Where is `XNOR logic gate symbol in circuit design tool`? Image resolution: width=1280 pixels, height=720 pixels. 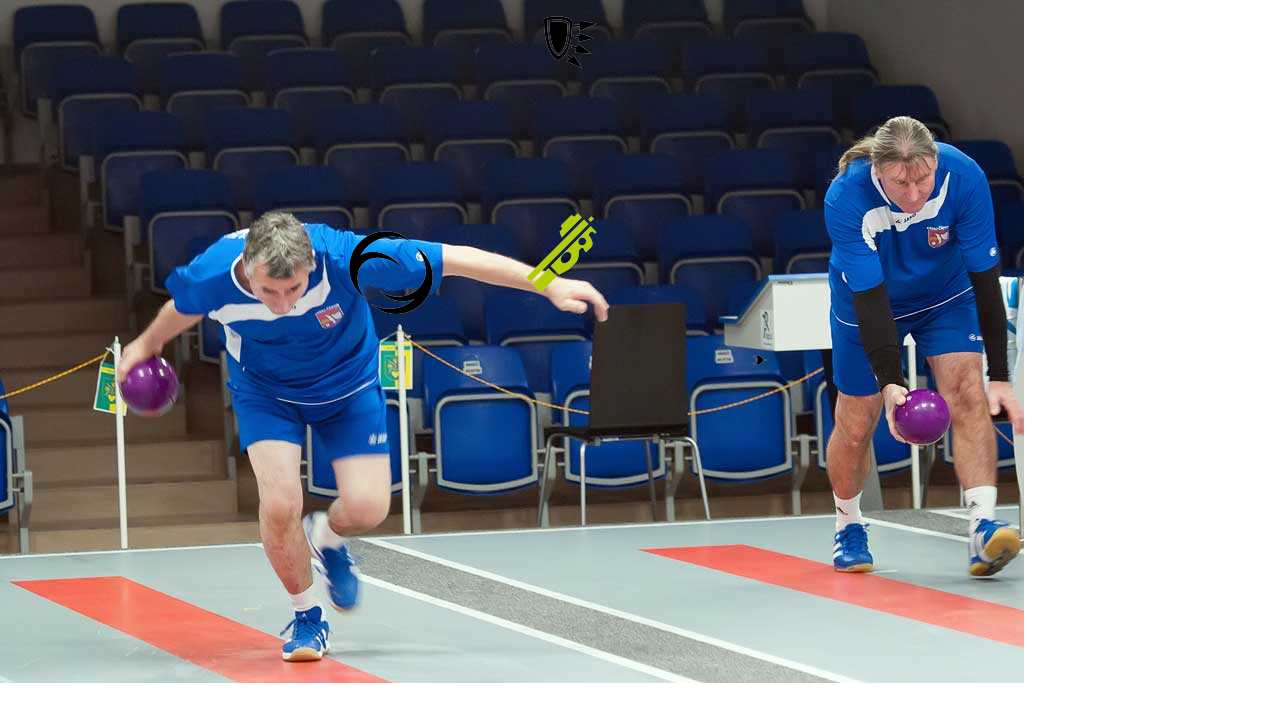 XNOR logic gate symbol in circuit design tool is located at coordinates (760, 360).